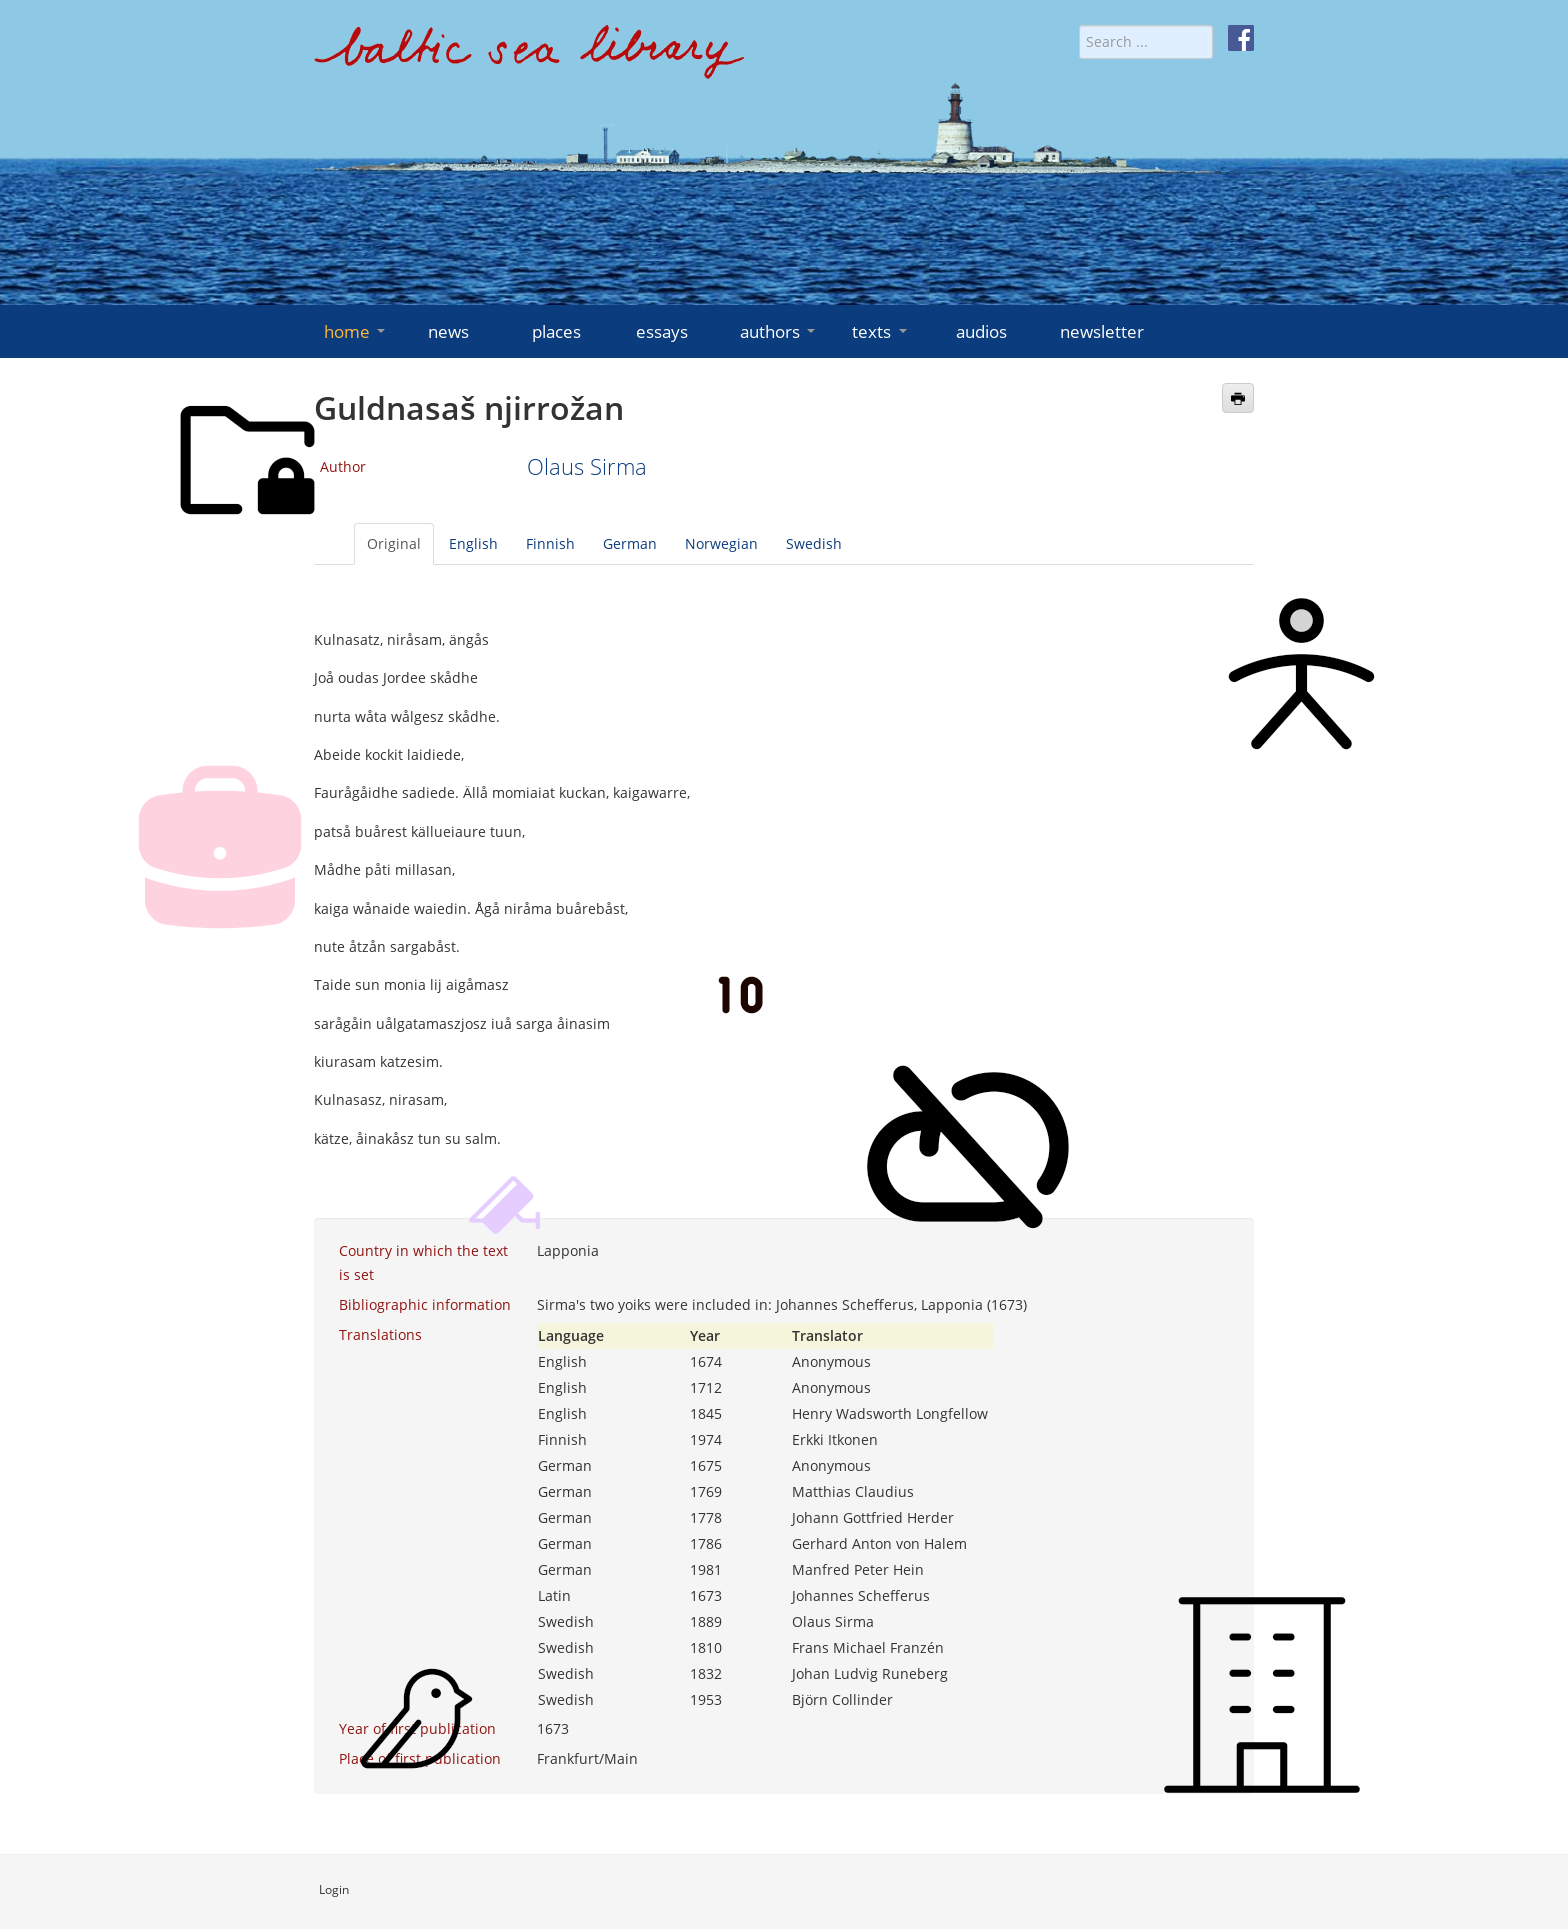  Describe the element at coordinates (220, 847) in the screenshot. I see `access work or business documents` at that location.